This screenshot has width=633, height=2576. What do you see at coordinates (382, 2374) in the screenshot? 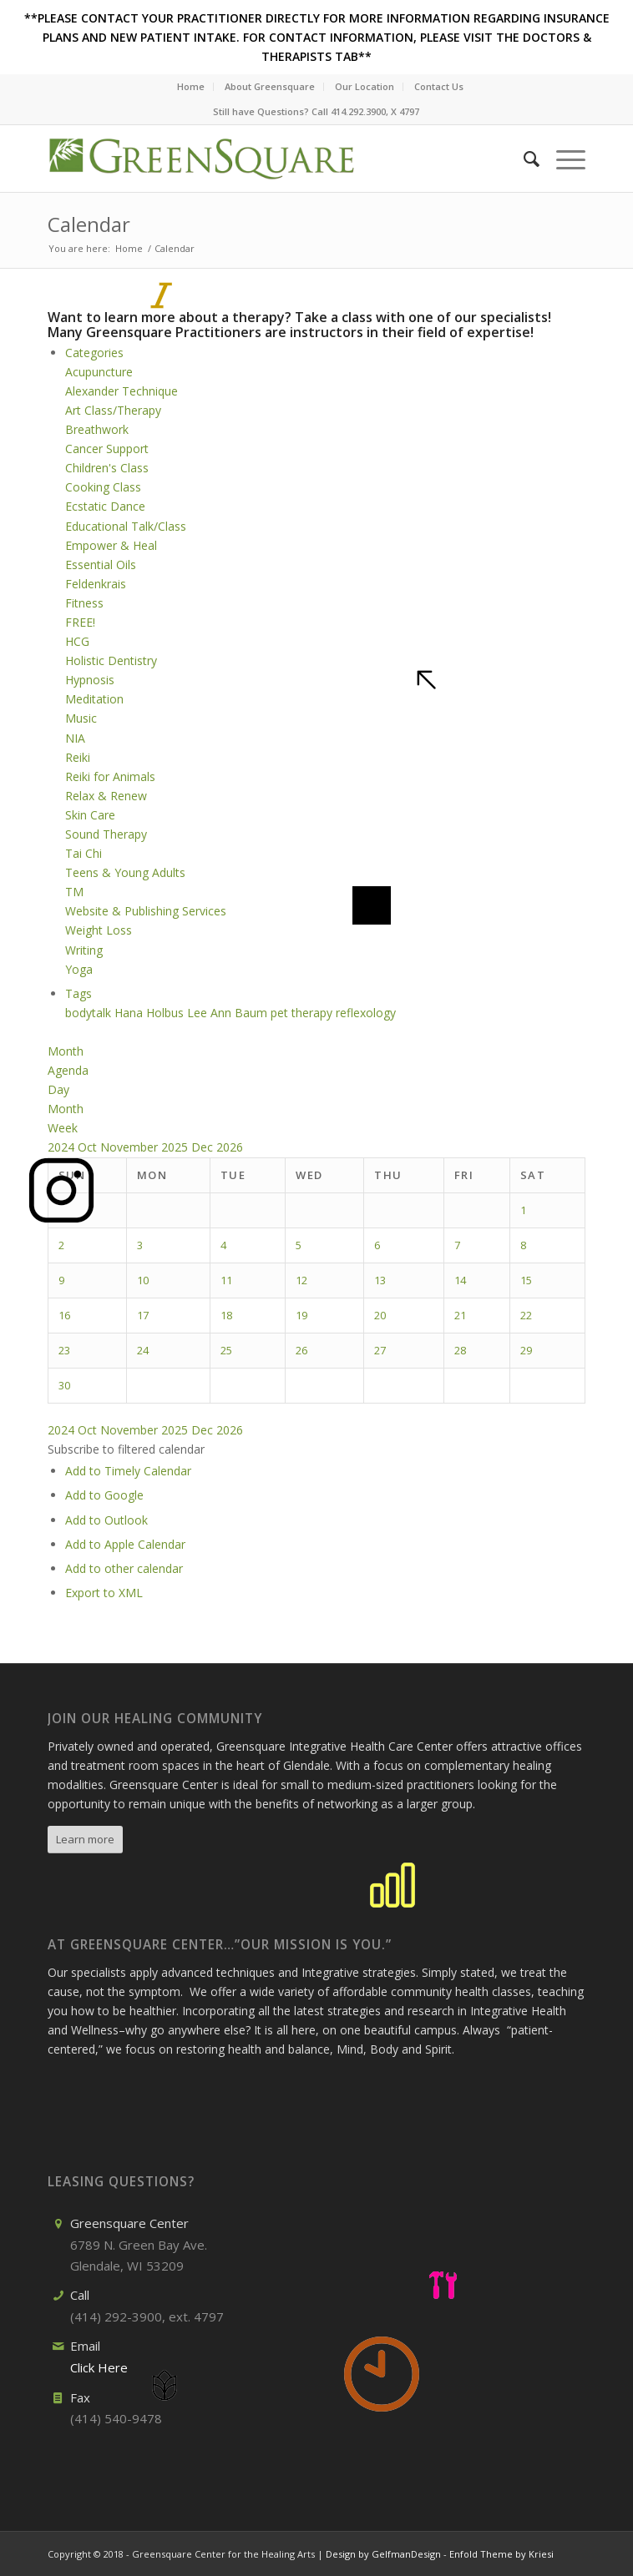
I see `indicates the current time is 10 o'clock` at bounding box center [382, 2374].